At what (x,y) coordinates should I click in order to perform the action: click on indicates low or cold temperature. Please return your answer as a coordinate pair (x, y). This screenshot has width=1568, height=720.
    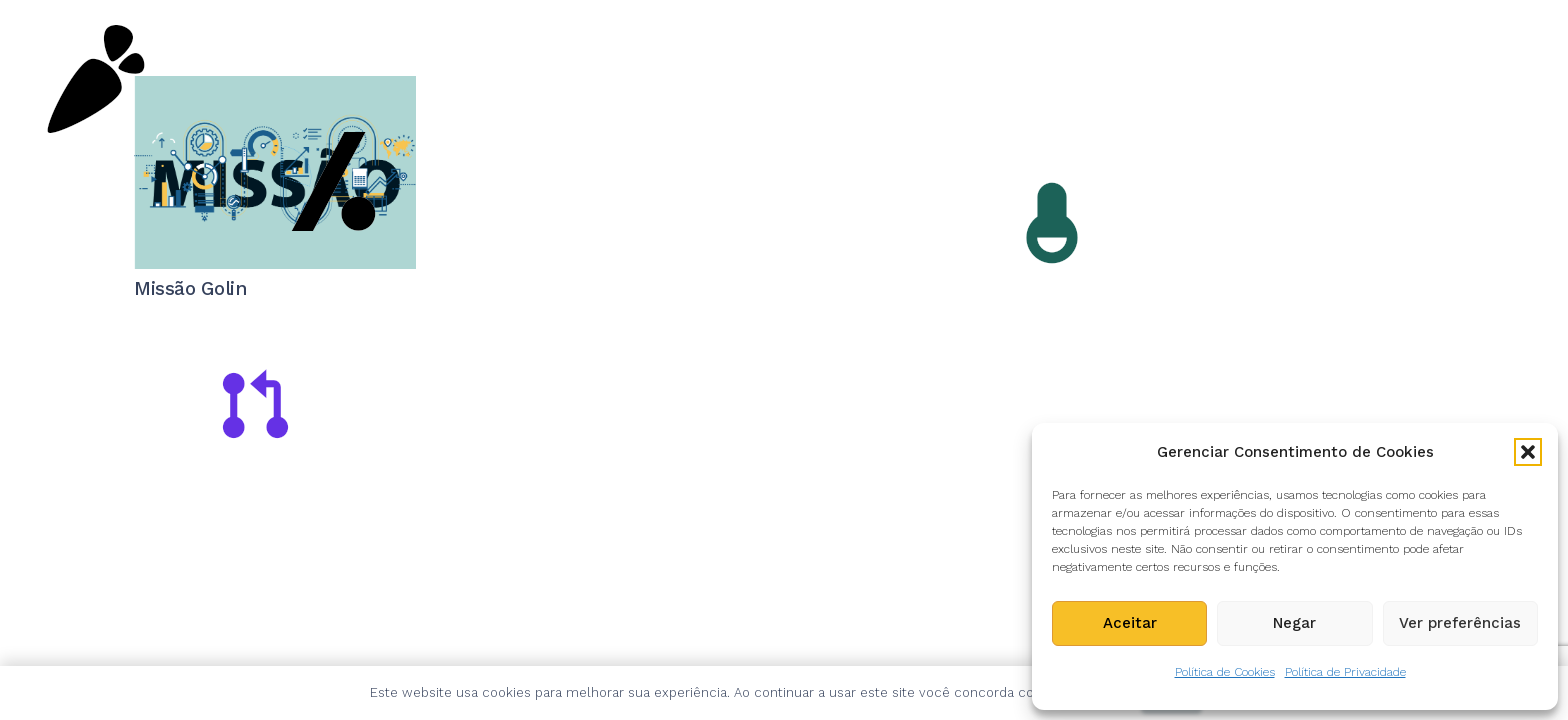
    Looking at the image, I should click on (1052, 223).